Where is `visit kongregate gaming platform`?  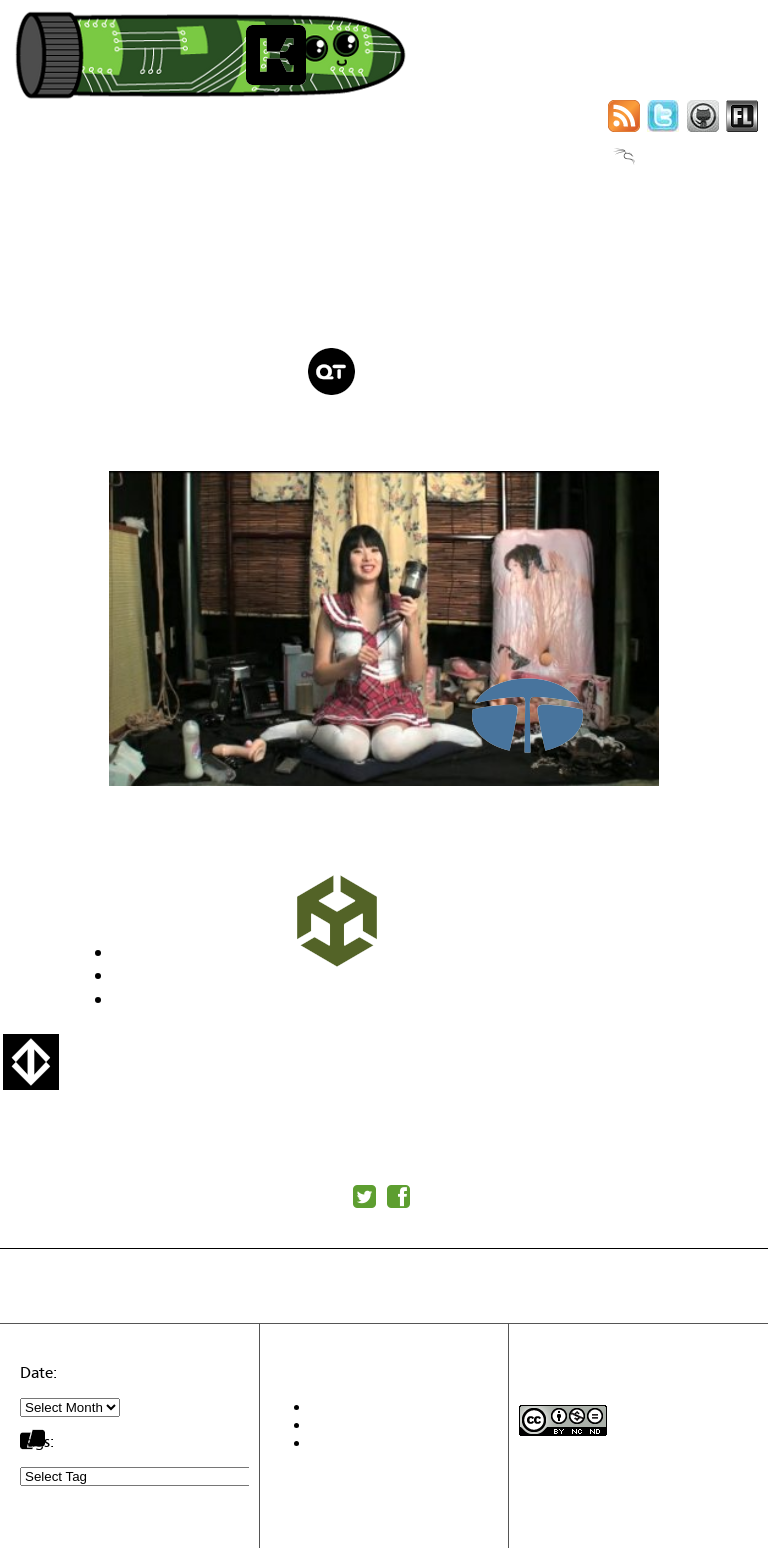 visit kongregate gaming platform is located at coordinates (276, 55).